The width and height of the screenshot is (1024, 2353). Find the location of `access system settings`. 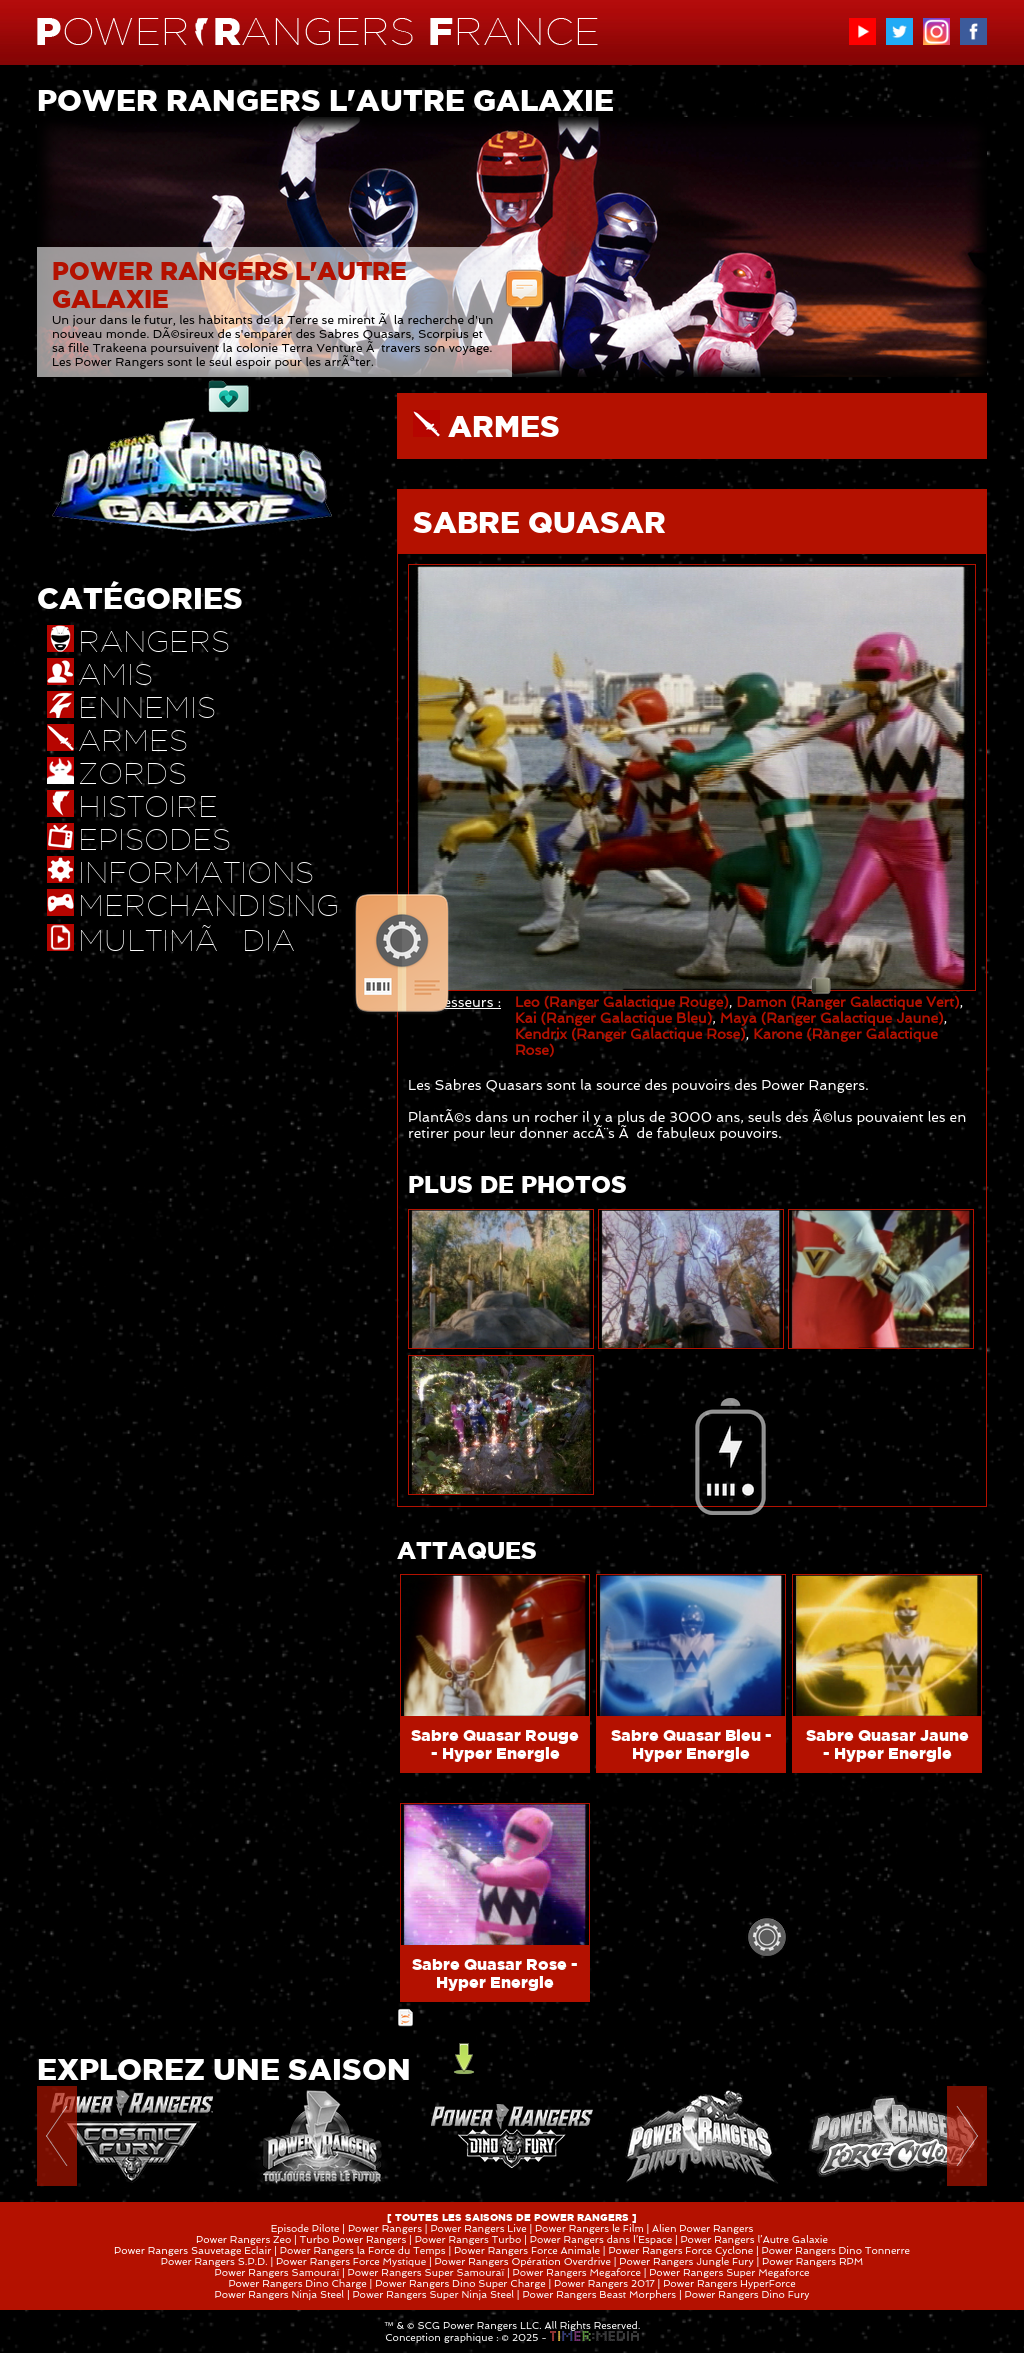

access system settings is located at coordinates (767, 1937).